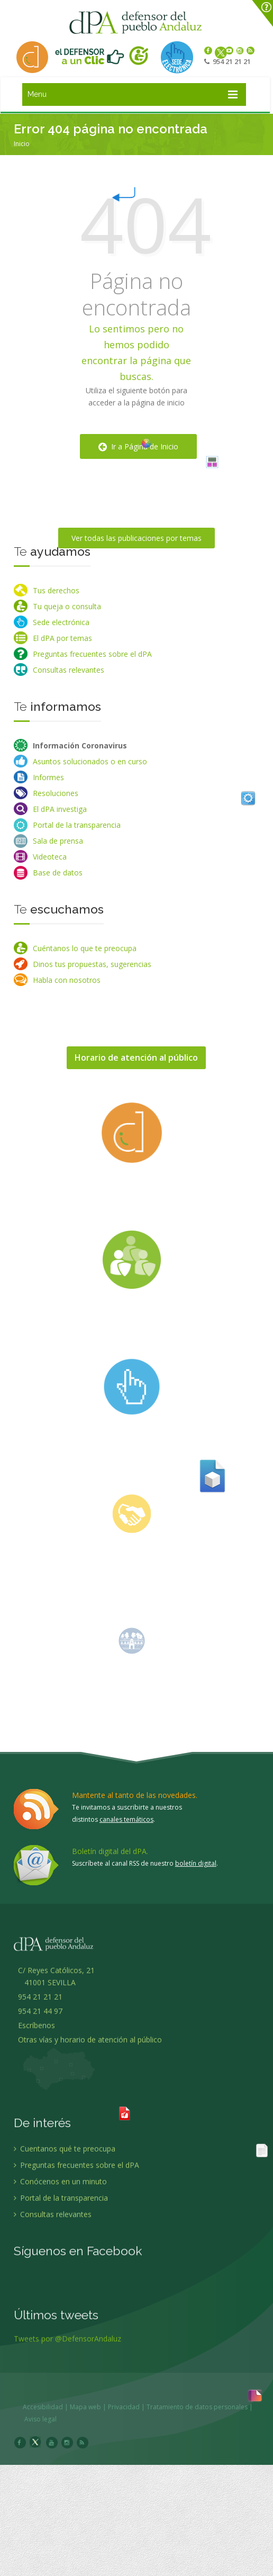 This screenshot has width=273, height=2576. What do you see at coordinates (124, 2113) in the screenshot?
I see `a postscript document file` at bounding box center [124, 2113].